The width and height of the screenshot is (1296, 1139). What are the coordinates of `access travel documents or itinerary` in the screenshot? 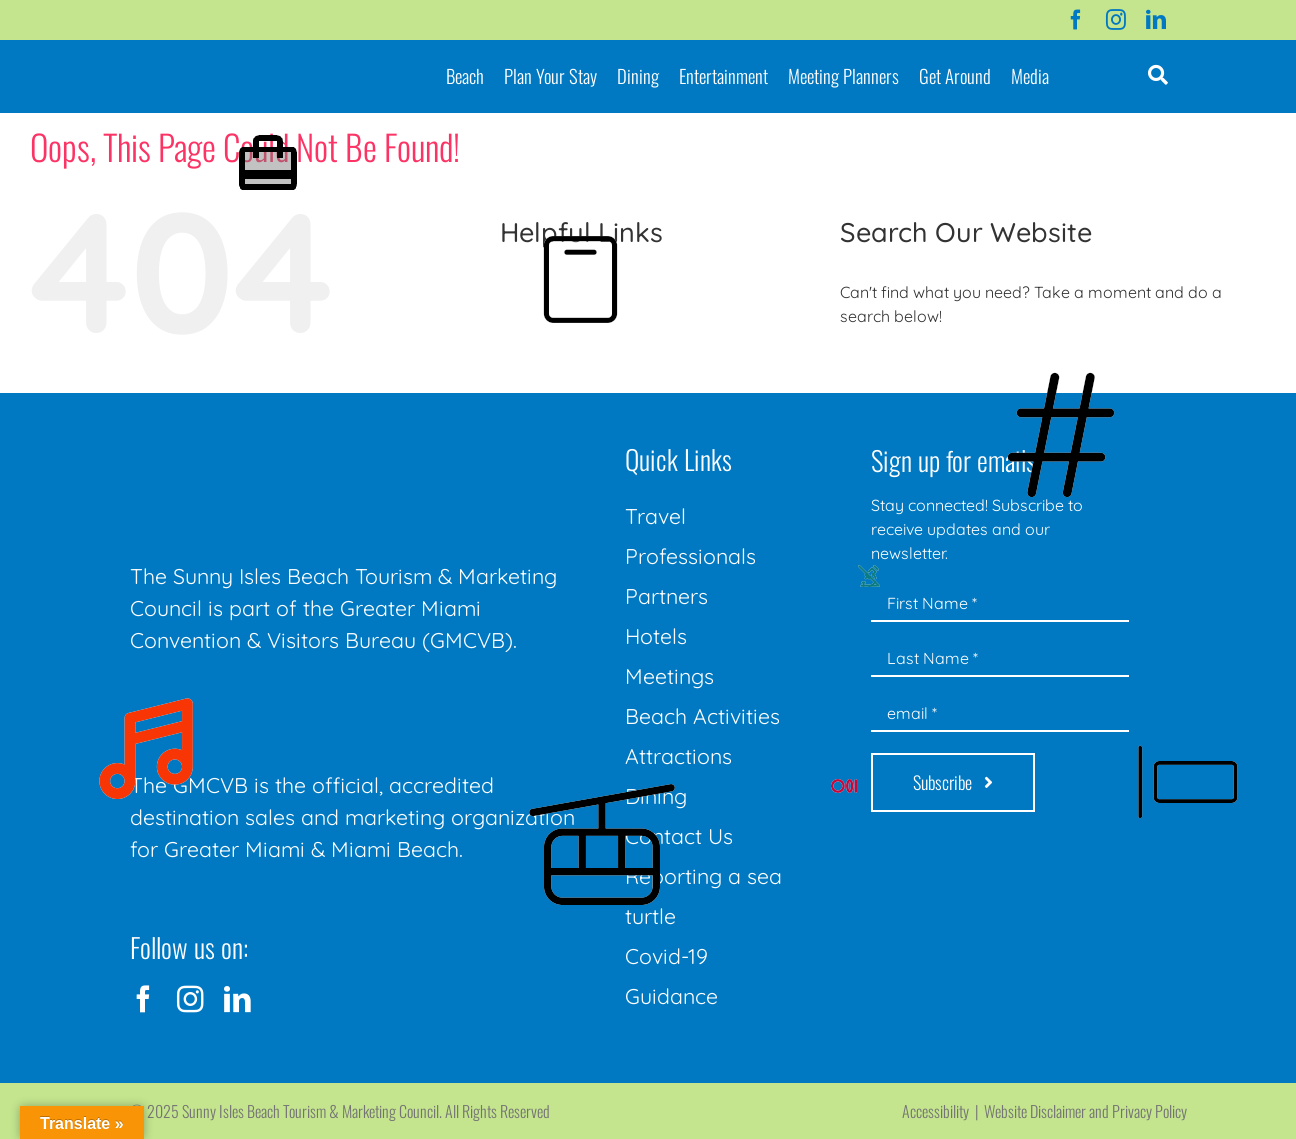 It's located at (268, 164).